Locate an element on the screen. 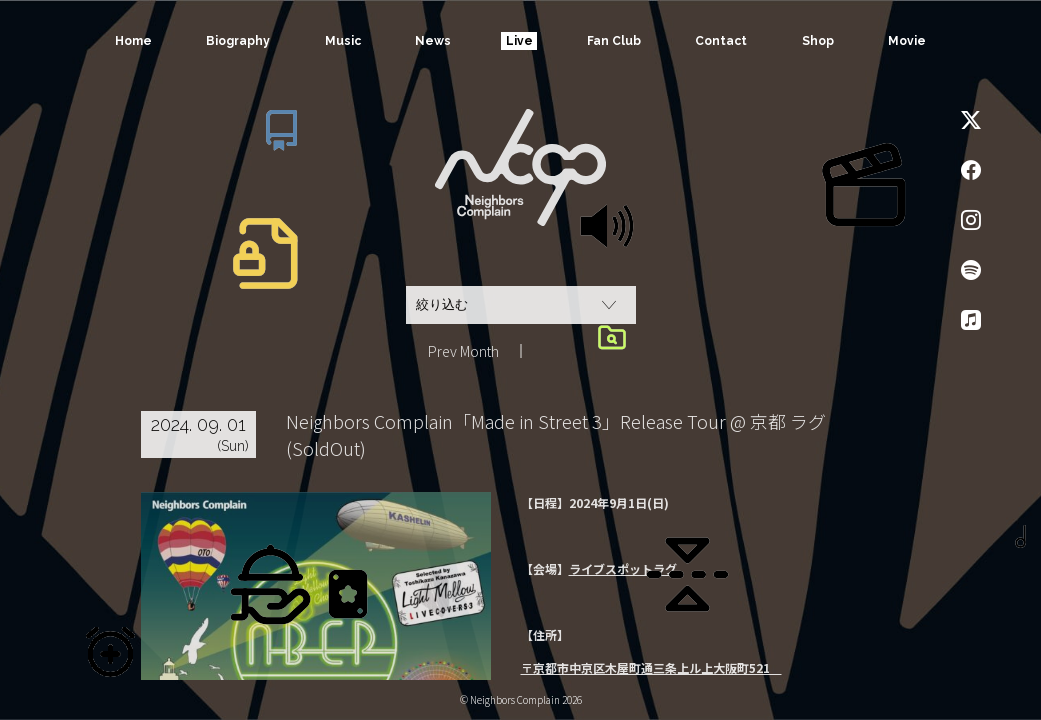  access music library or audio files is located at coordinates (1020, 536).